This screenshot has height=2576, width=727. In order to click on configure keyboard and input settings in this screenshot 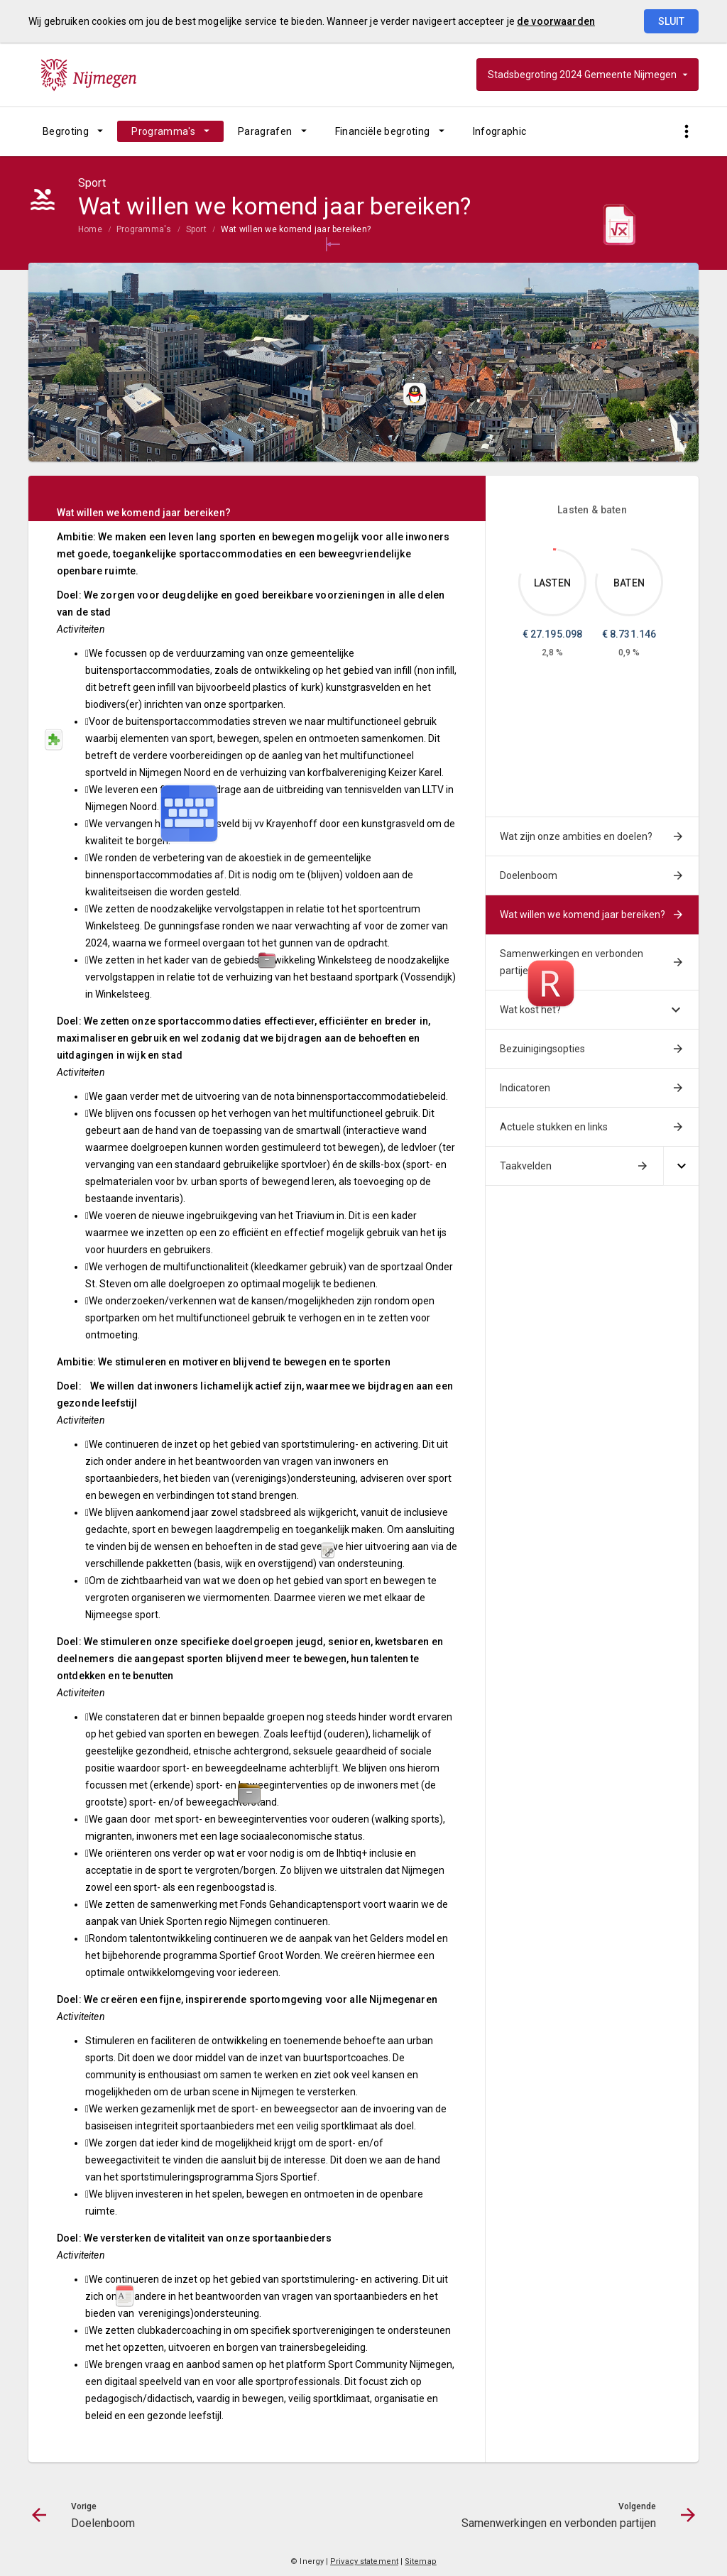, I will do `click(189, 813)`.